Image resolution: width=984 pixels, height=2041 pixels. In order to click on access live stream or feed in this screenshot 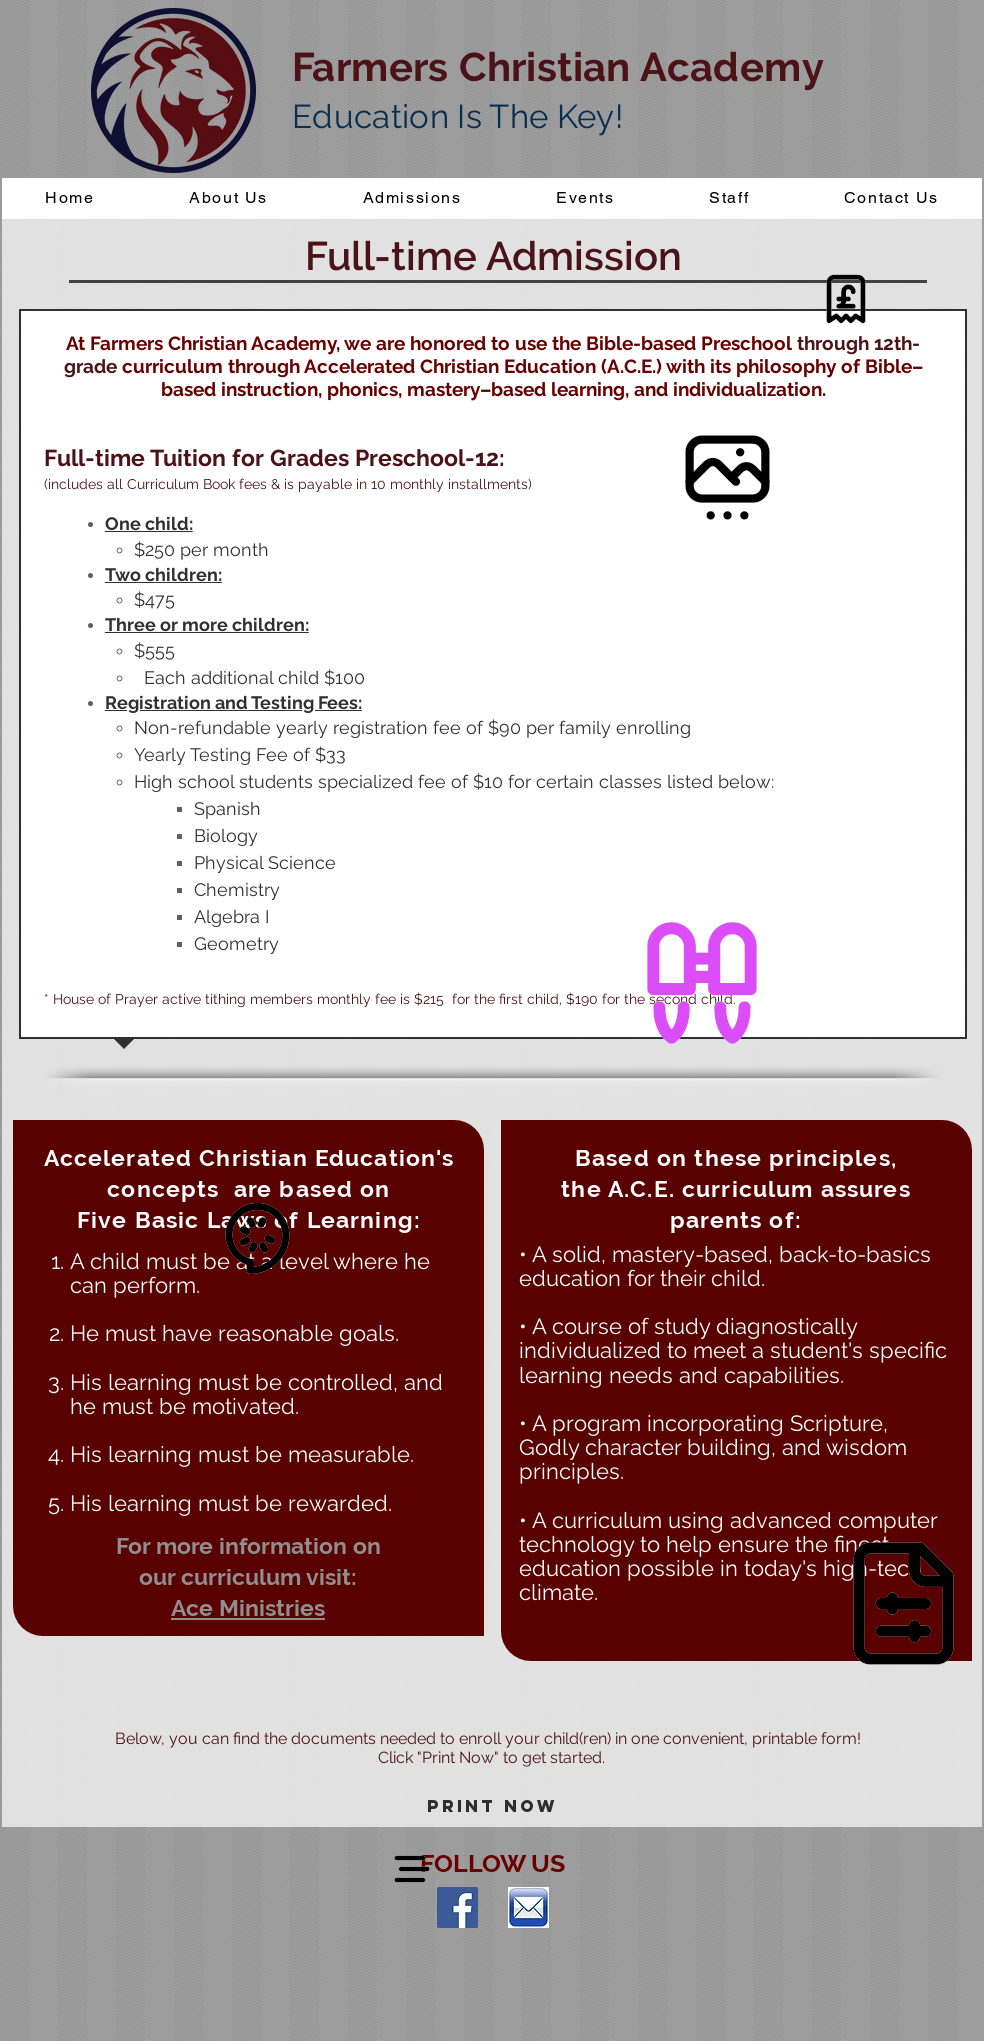, I will do `click(412, 1869)`.